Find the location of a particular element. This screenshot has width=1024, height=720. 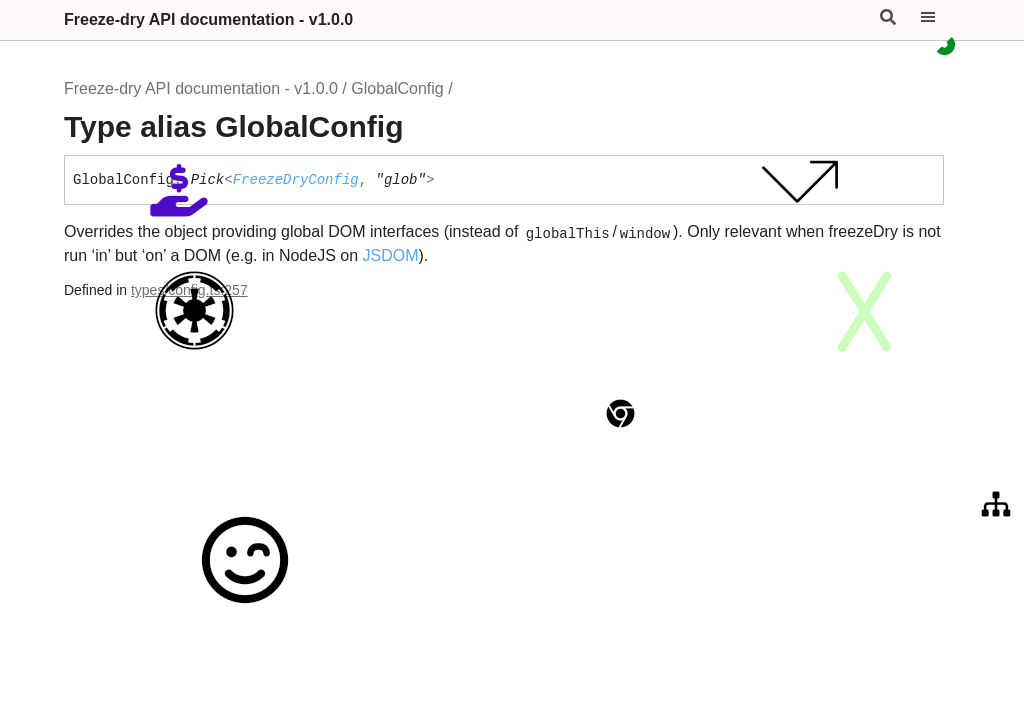

reply to a message is located at coordinates (800, 179).